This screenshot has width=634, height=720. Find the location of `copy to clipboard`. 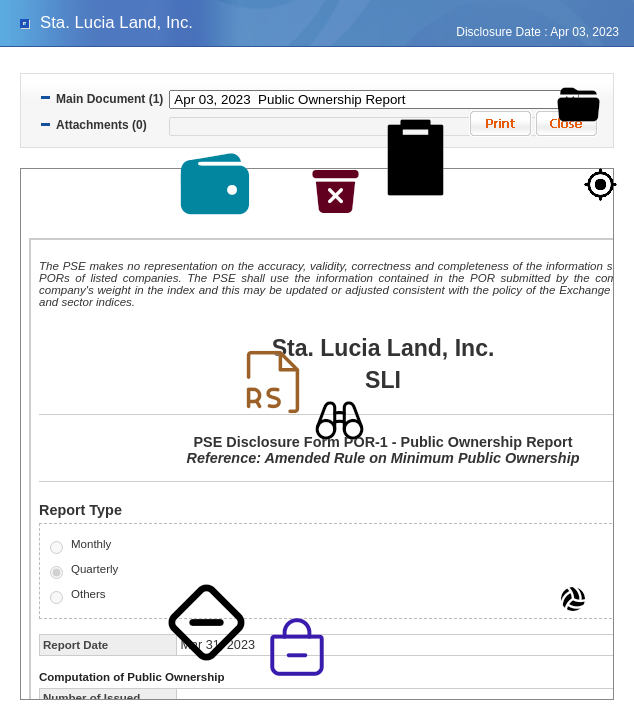

copy to clipboard is located at coordinates (415, 157).